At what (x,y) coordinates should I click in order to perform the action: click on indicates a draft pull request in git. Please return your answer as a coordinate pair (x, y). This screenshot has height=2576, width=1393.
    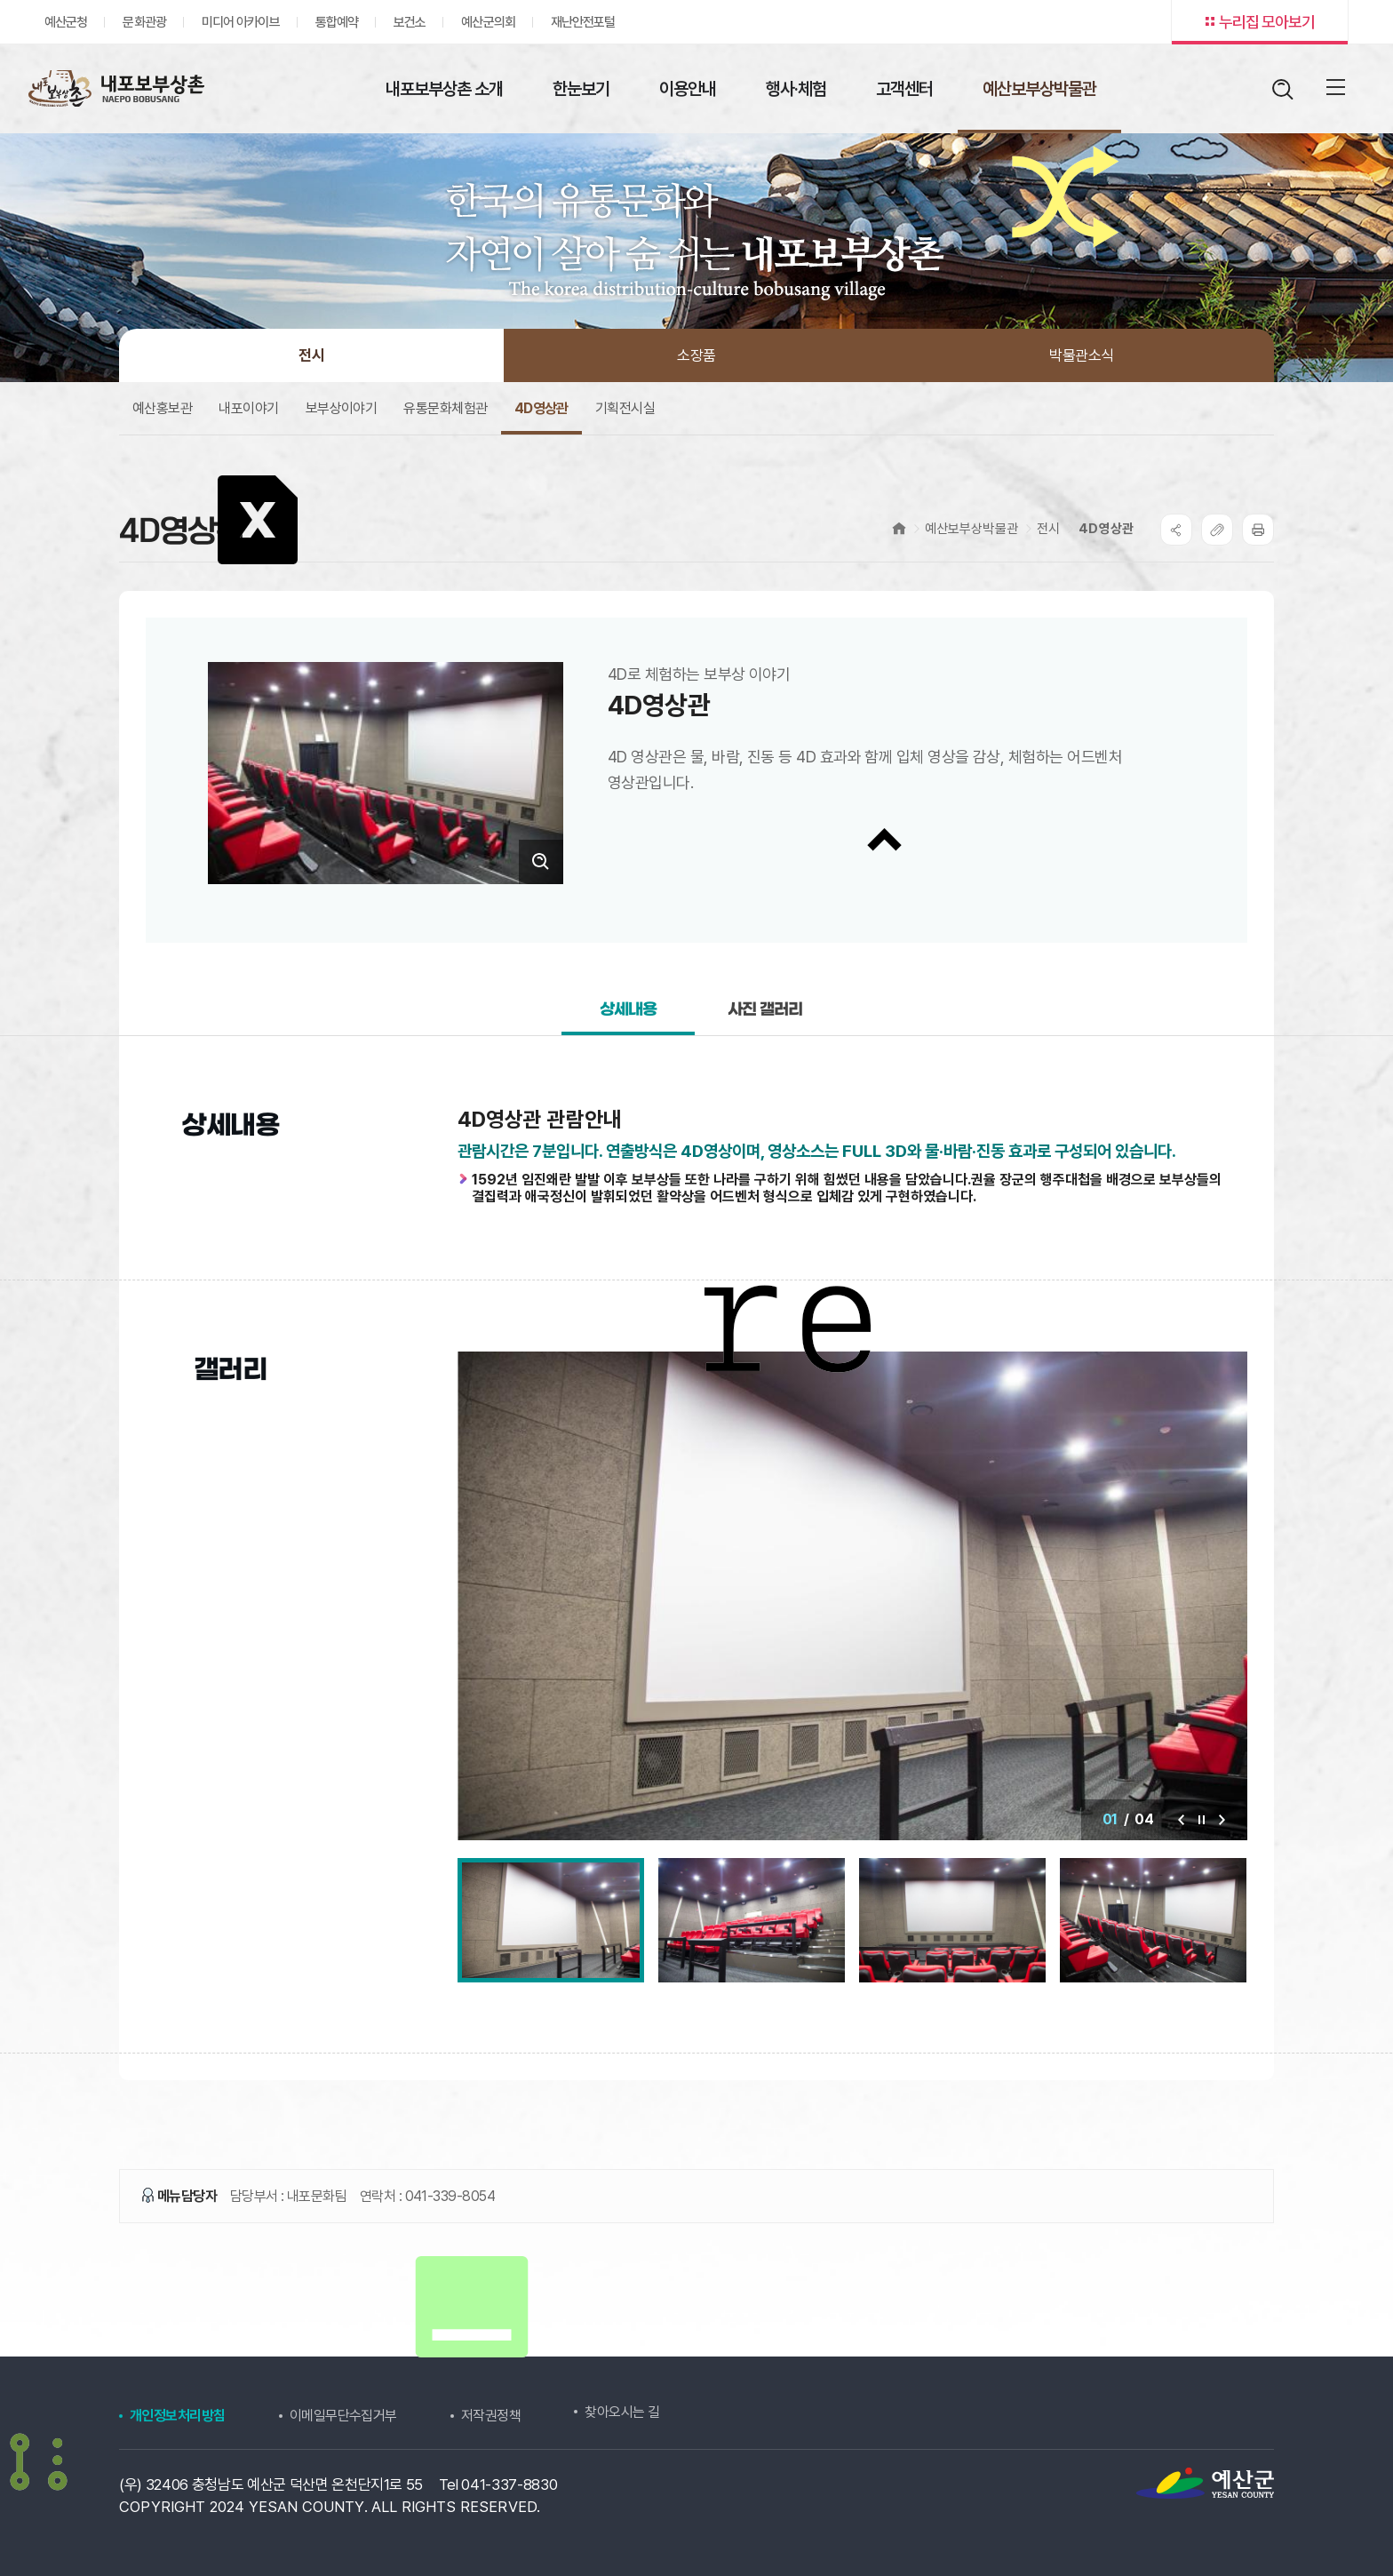
    Looking at the image, I should click on (38, 2461).